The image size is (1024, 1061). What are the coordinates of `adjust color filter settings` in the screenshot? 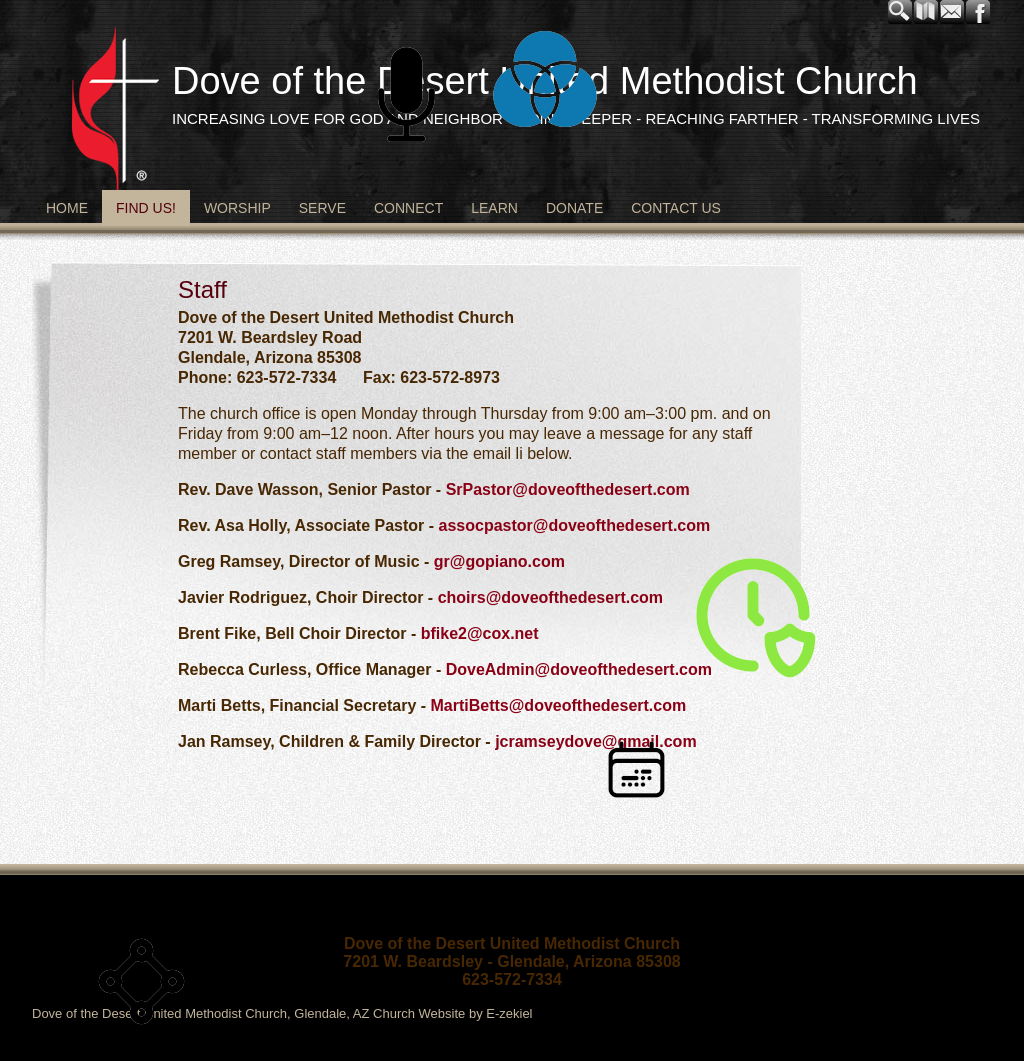 It's located at (545, 79).